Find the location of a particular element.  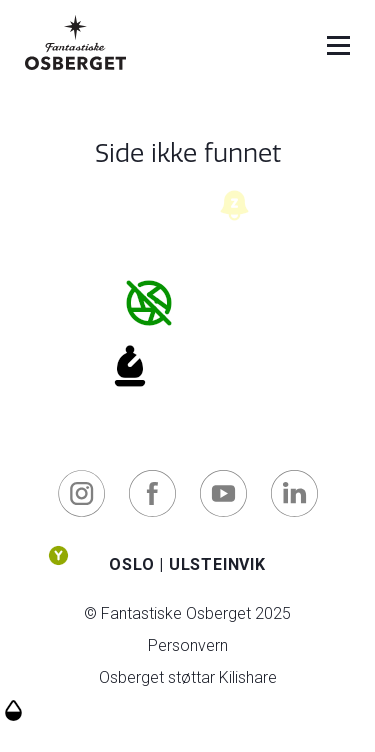

adjust water or liquid fill level is located at coordinates (13, 710).